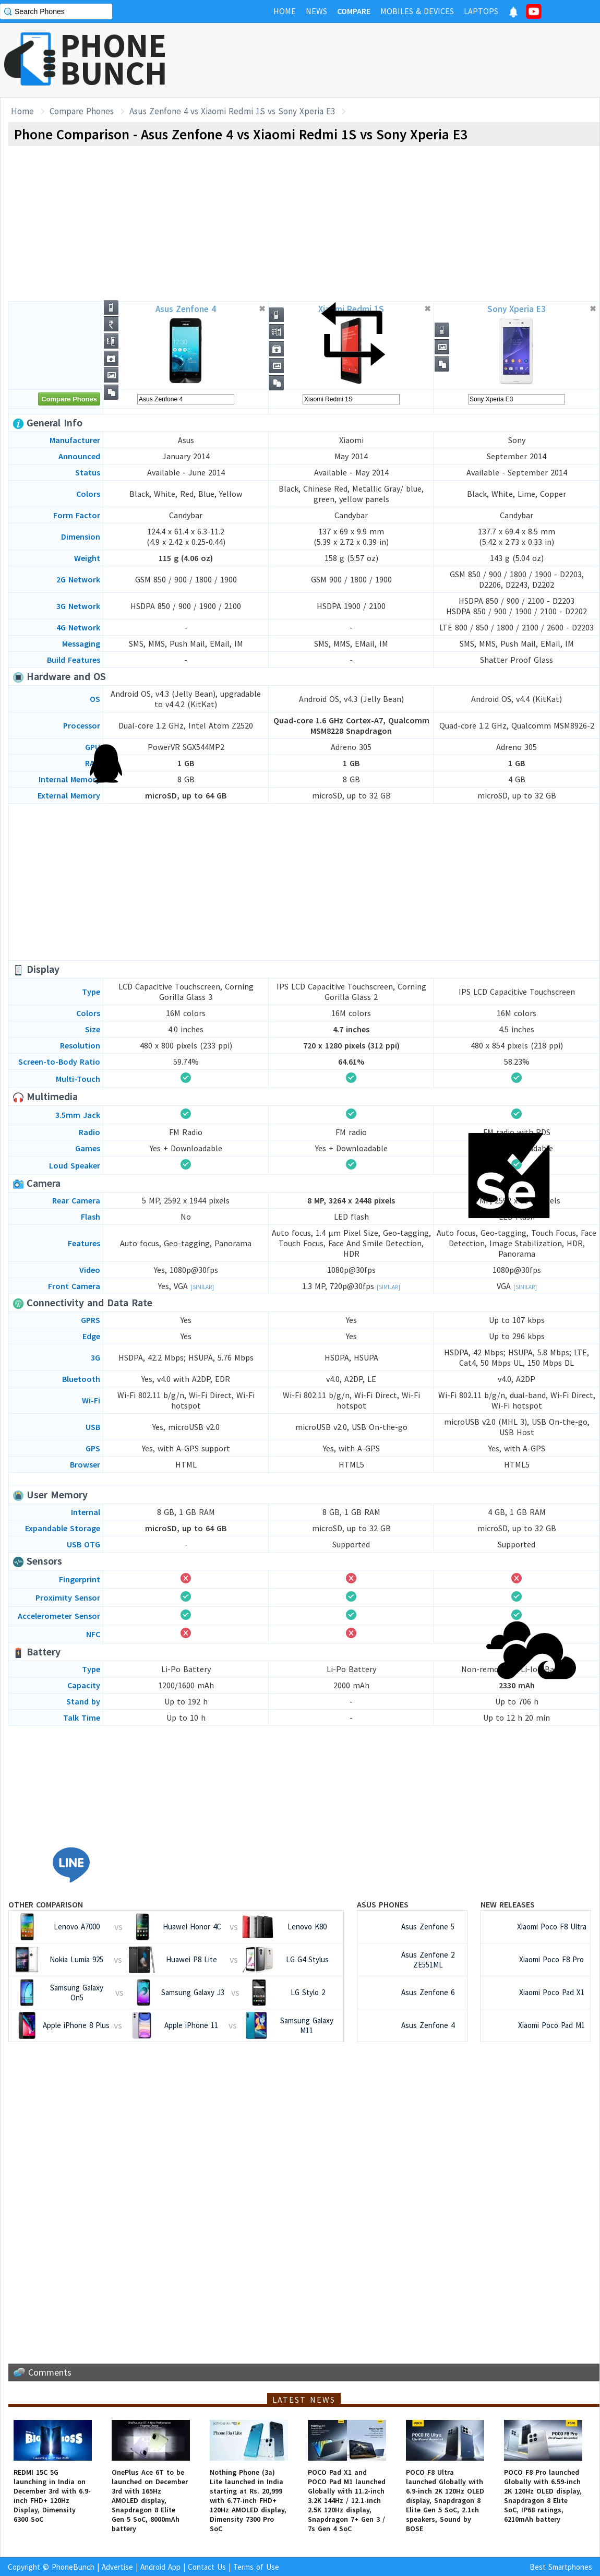  I want to click on selenium browser automation framework logo, so click(509, 1175).